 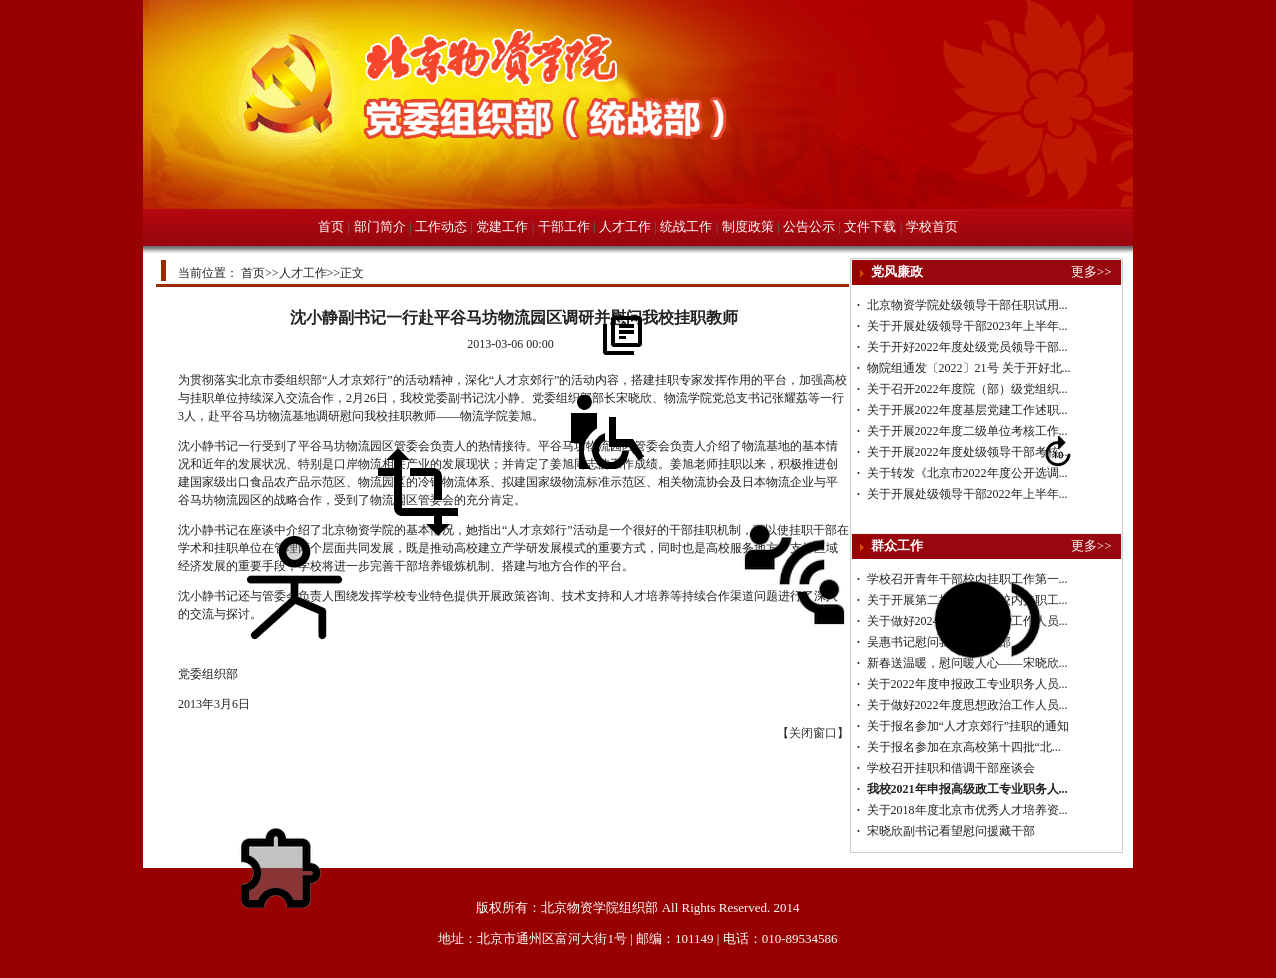 I want to click on access tai chi or meditation exercises, so click(x=294, y=591).